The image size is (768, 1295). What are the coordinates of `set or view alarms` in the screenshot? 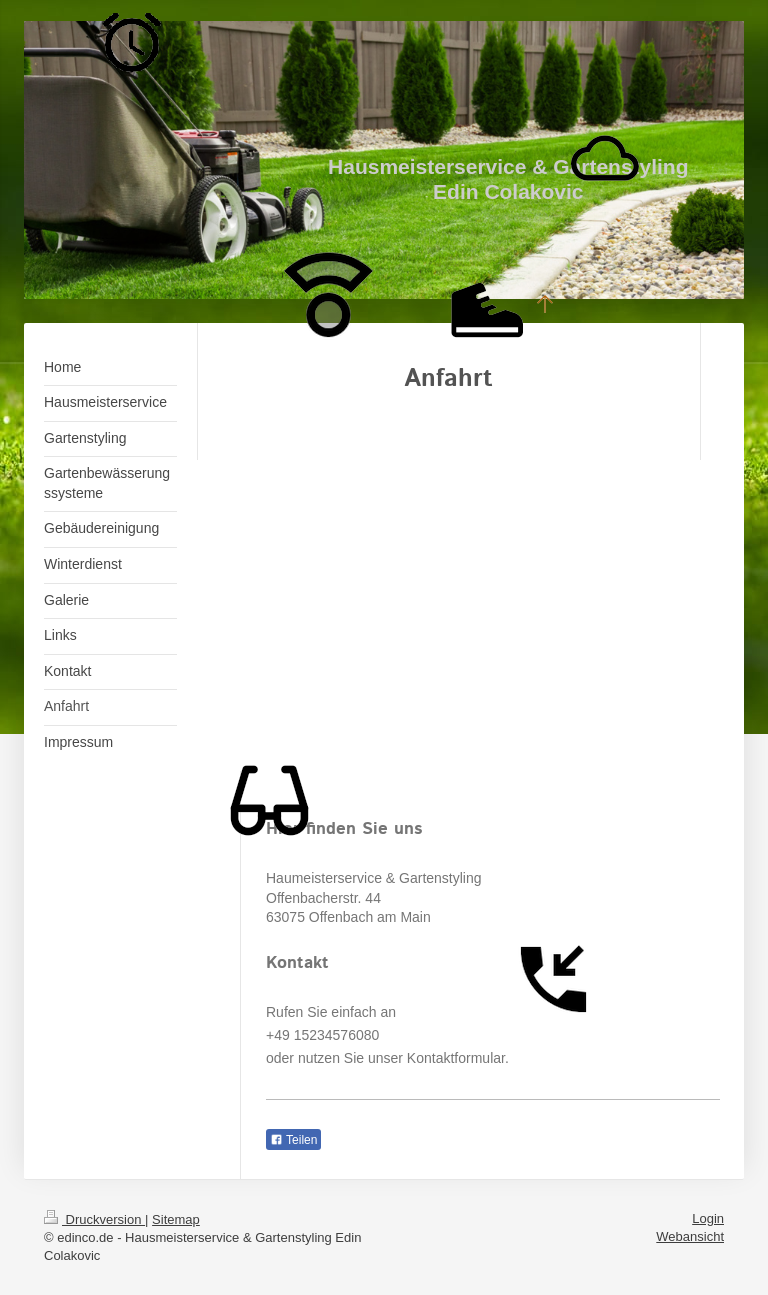 It's located at (132, 42).